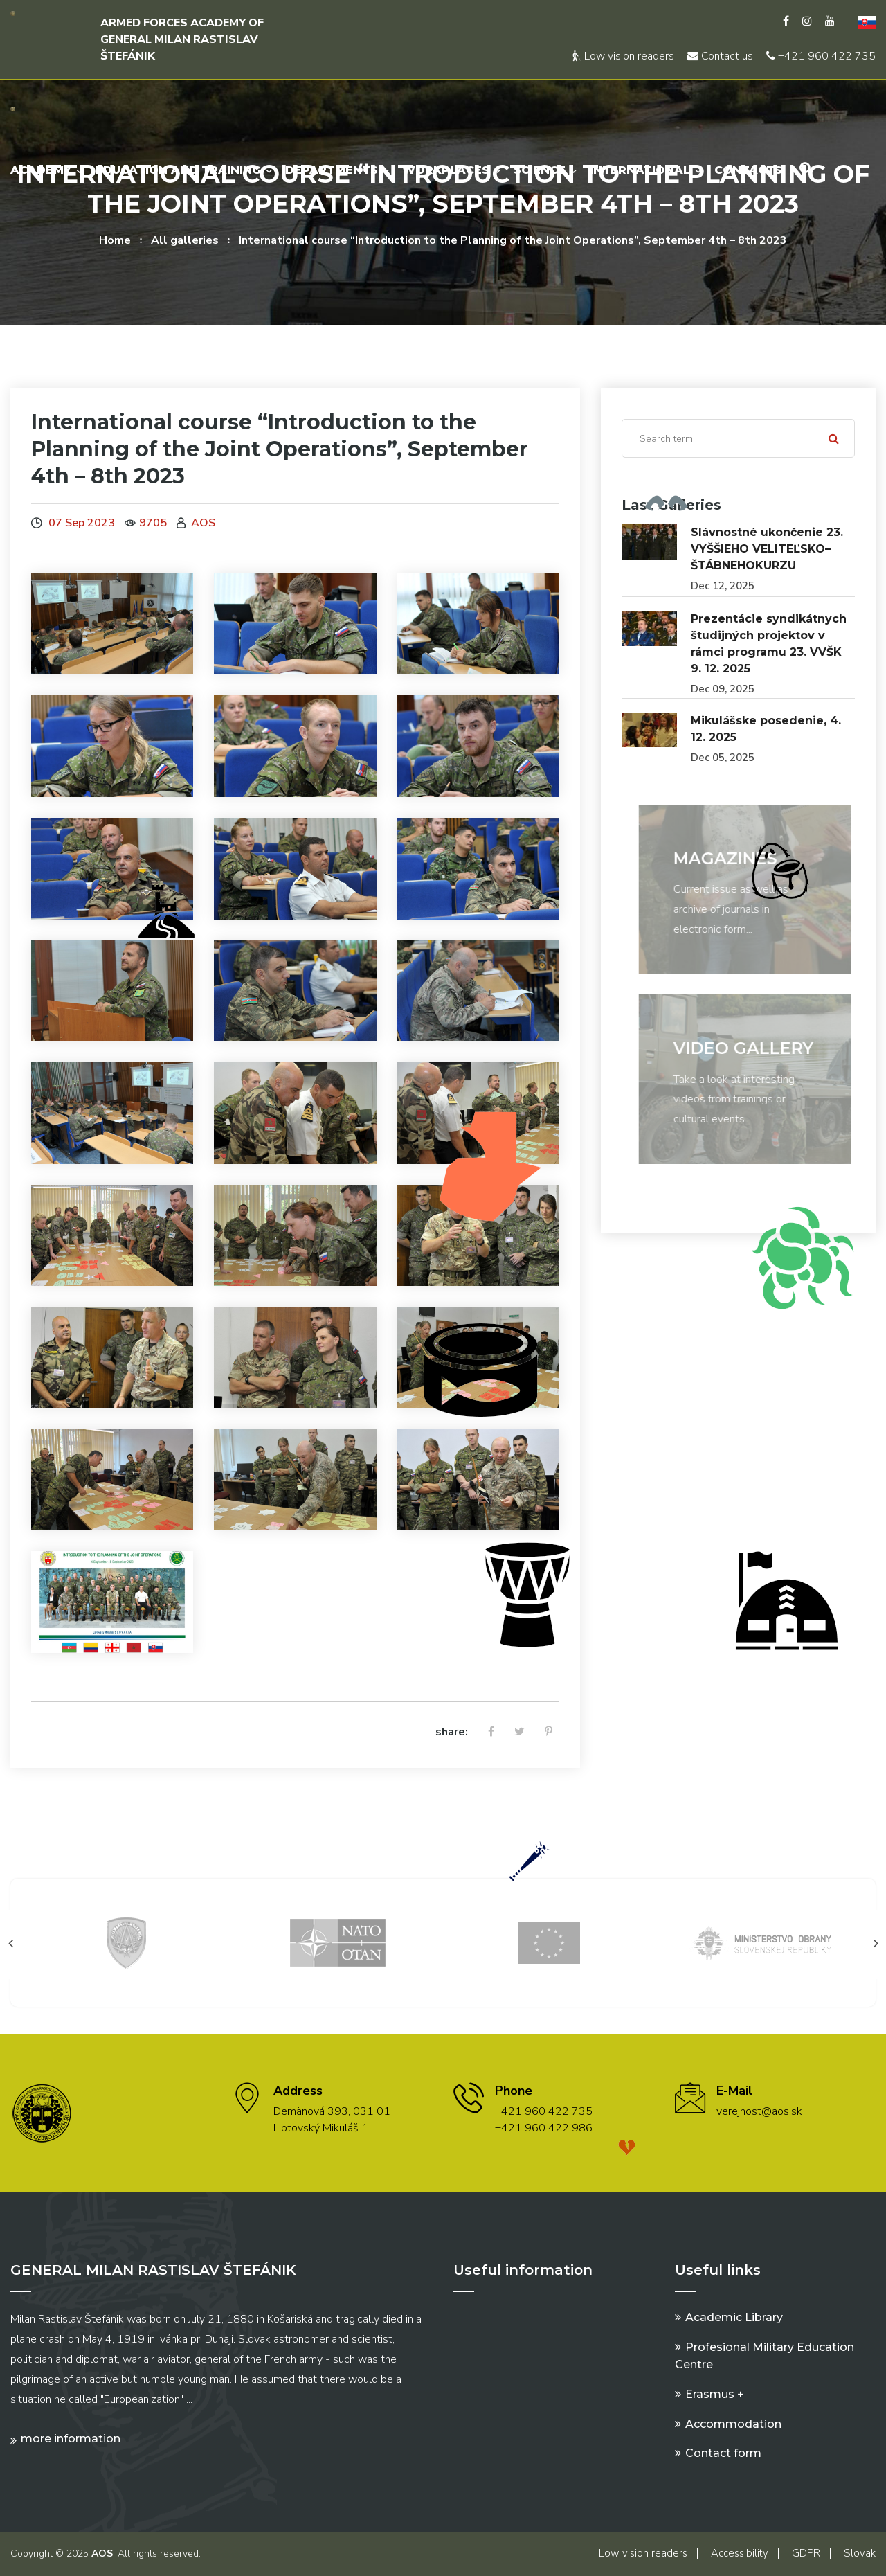 The height and width of the screenshot is (2576, 886). I want to click on view castle or fortress location on map, so click(166, 910).